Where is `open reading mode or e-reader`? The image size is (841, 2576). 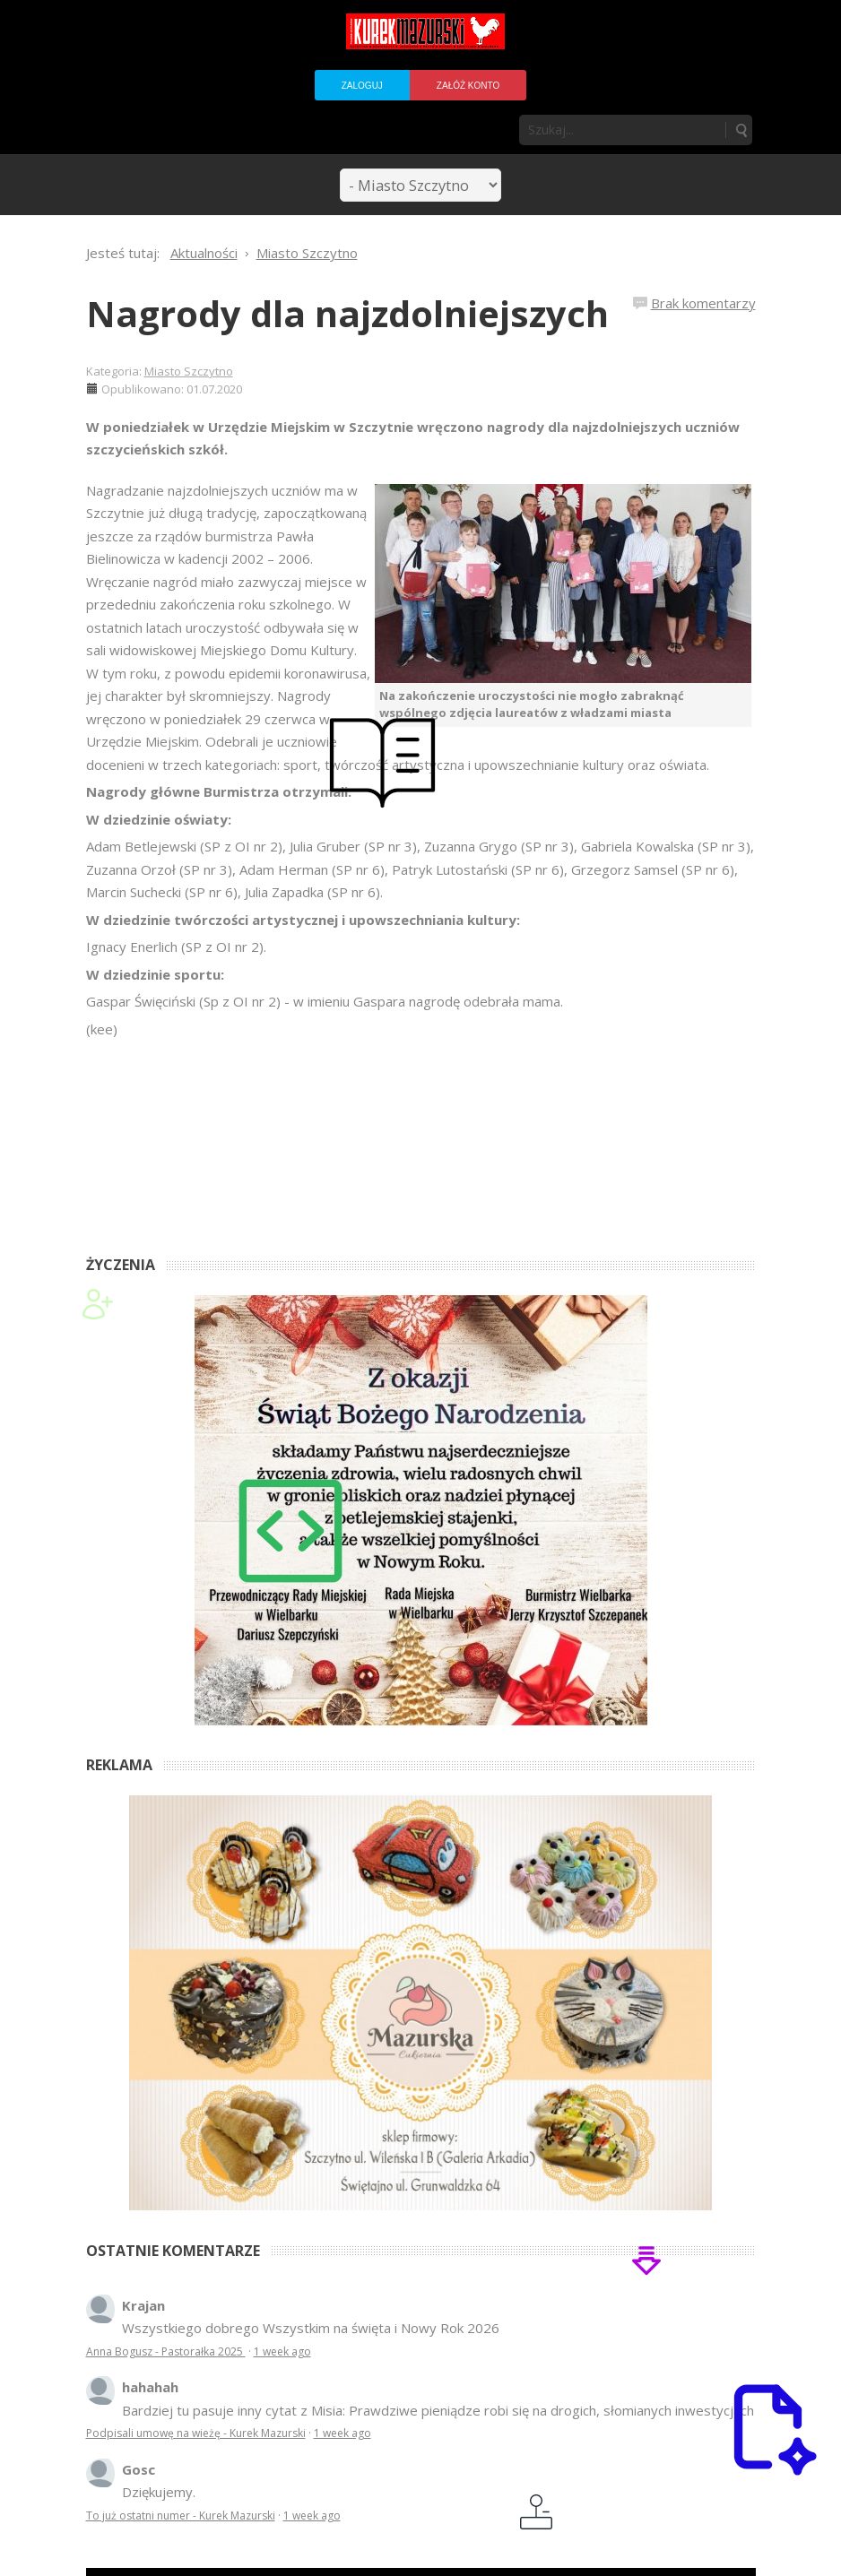 open reading mode or e-reader is located at coordinates (382, 755).